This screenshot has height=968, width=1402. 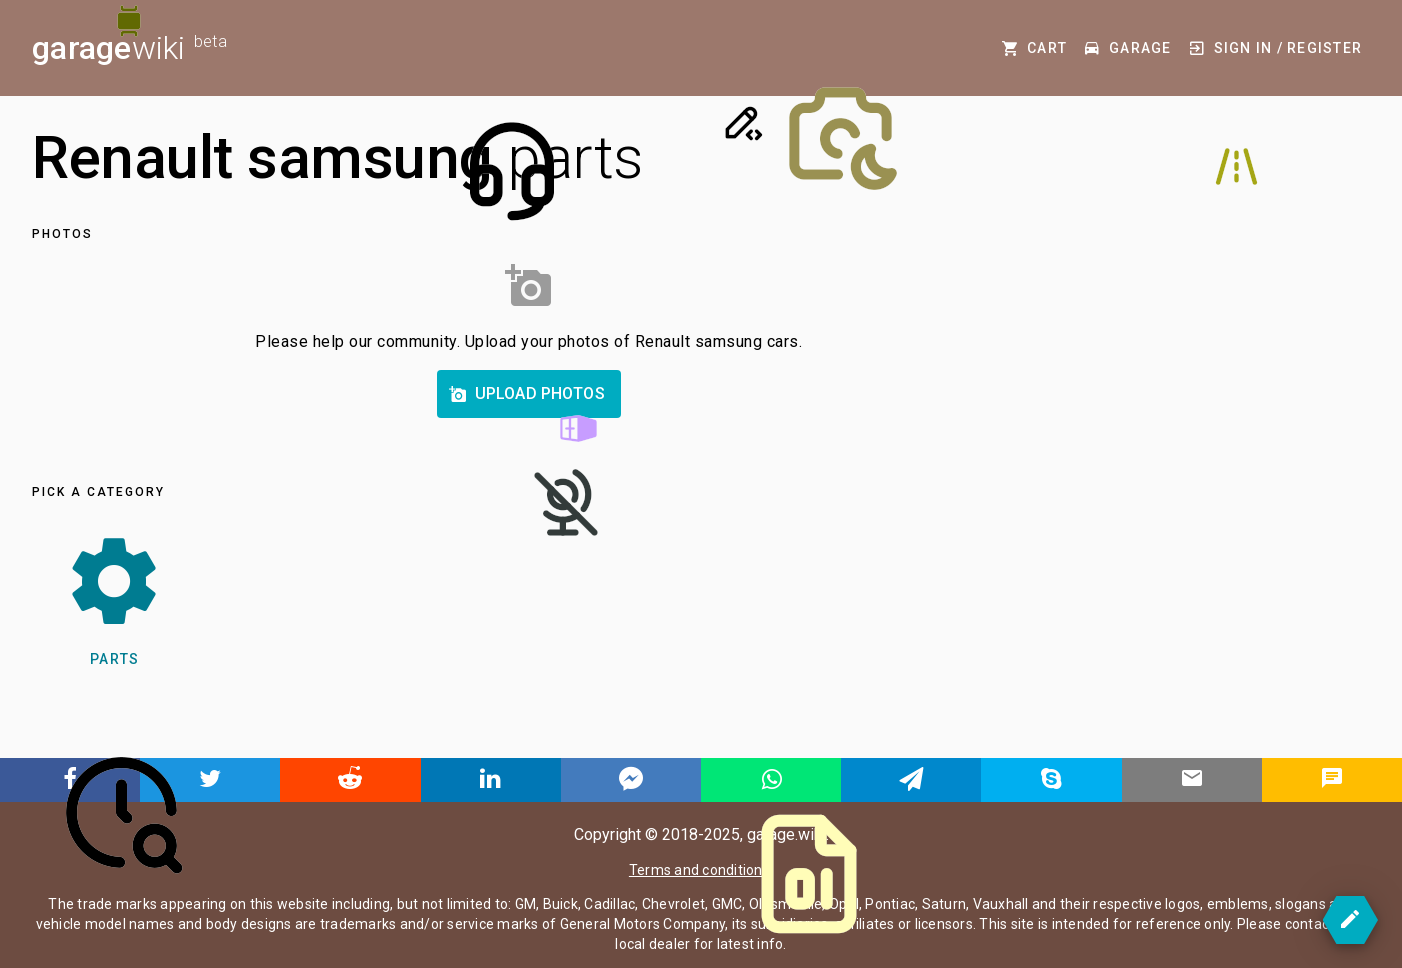 What do you see at coordinates (809, 874) in the screenshot?
I see `view a file containing numeric data` at bounding box center [809, 874].